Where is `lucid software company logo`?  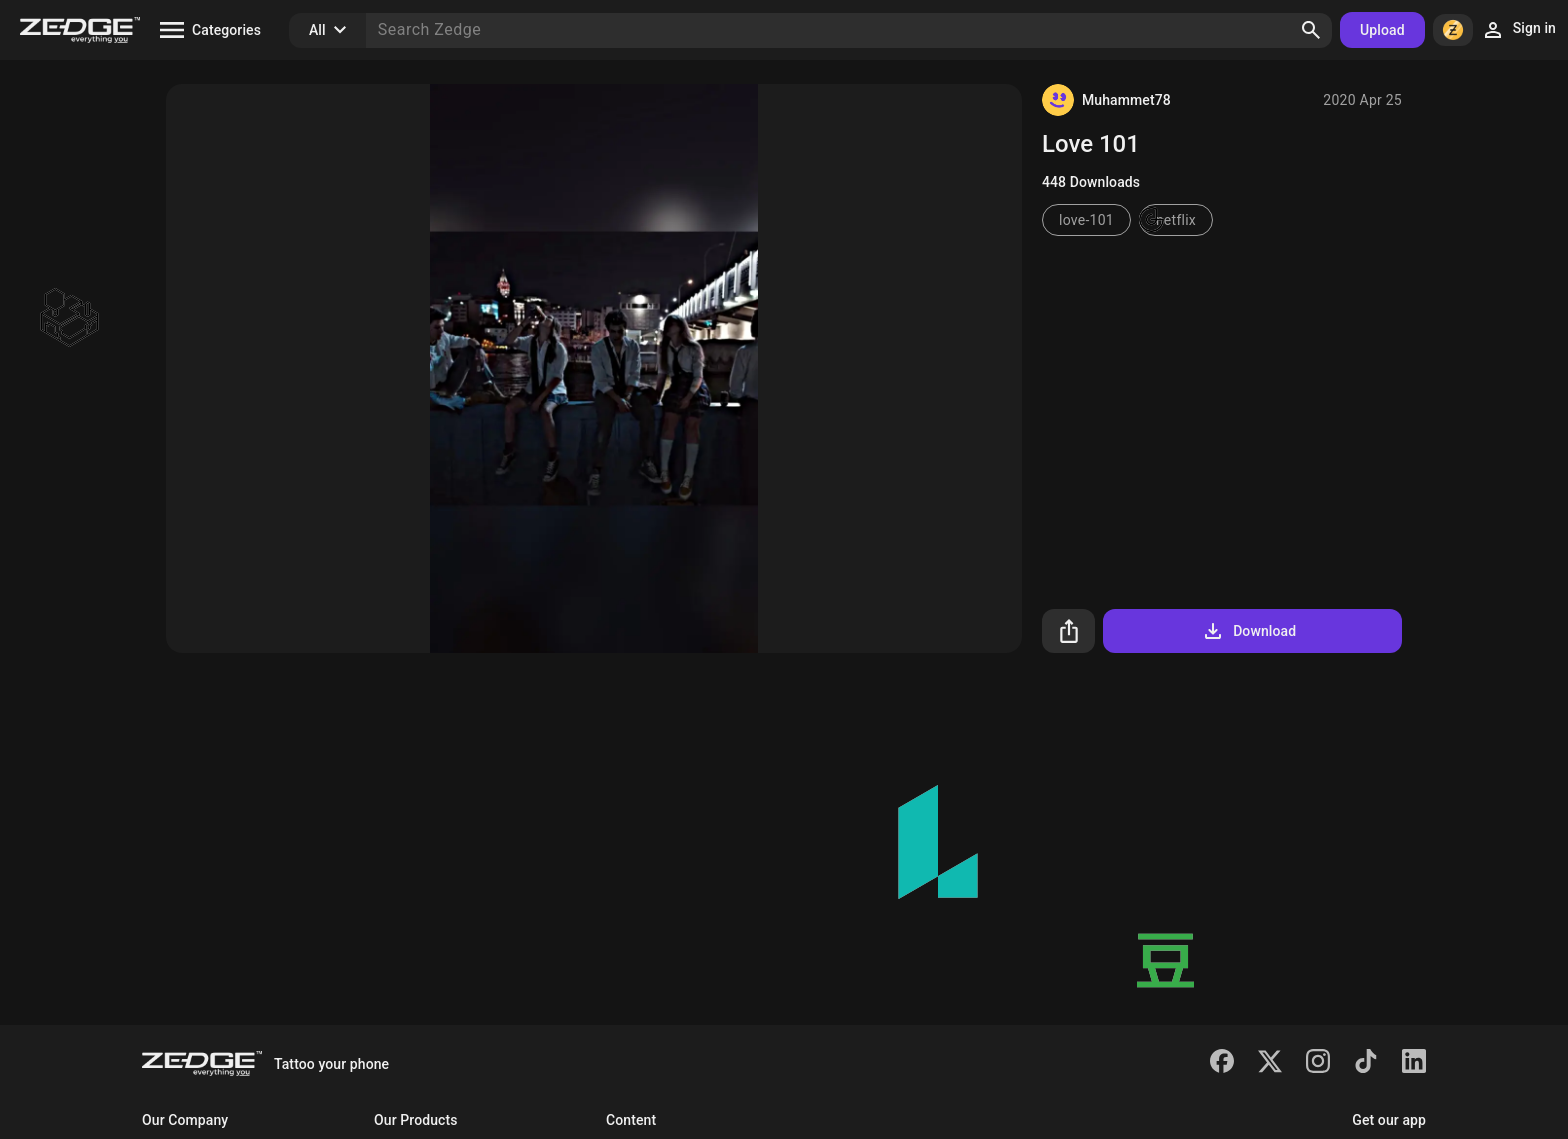 lucid software company logo is located at coordinates (938, 842).